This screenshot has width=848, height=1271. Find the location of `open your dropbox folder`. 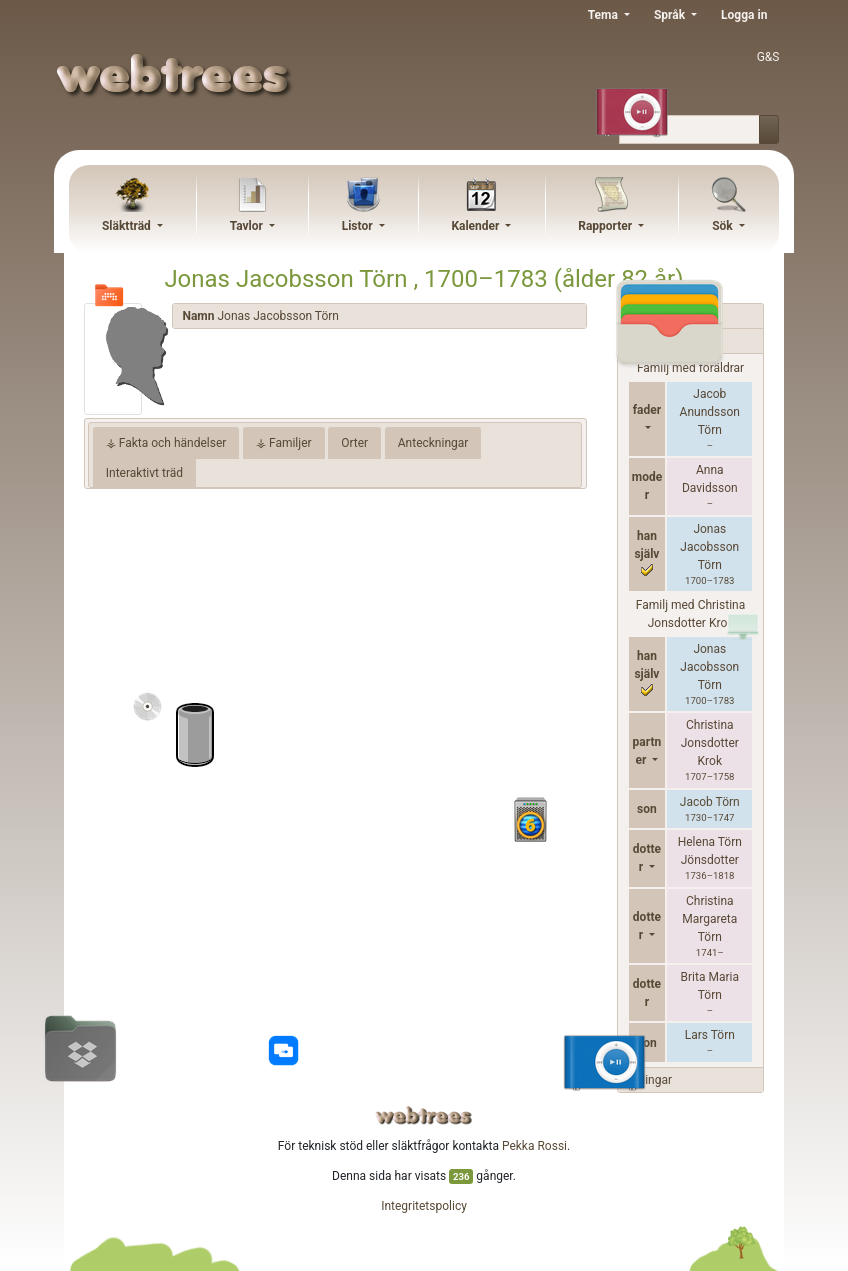

open your dropbox folder is located at coordinates (80, 1048).